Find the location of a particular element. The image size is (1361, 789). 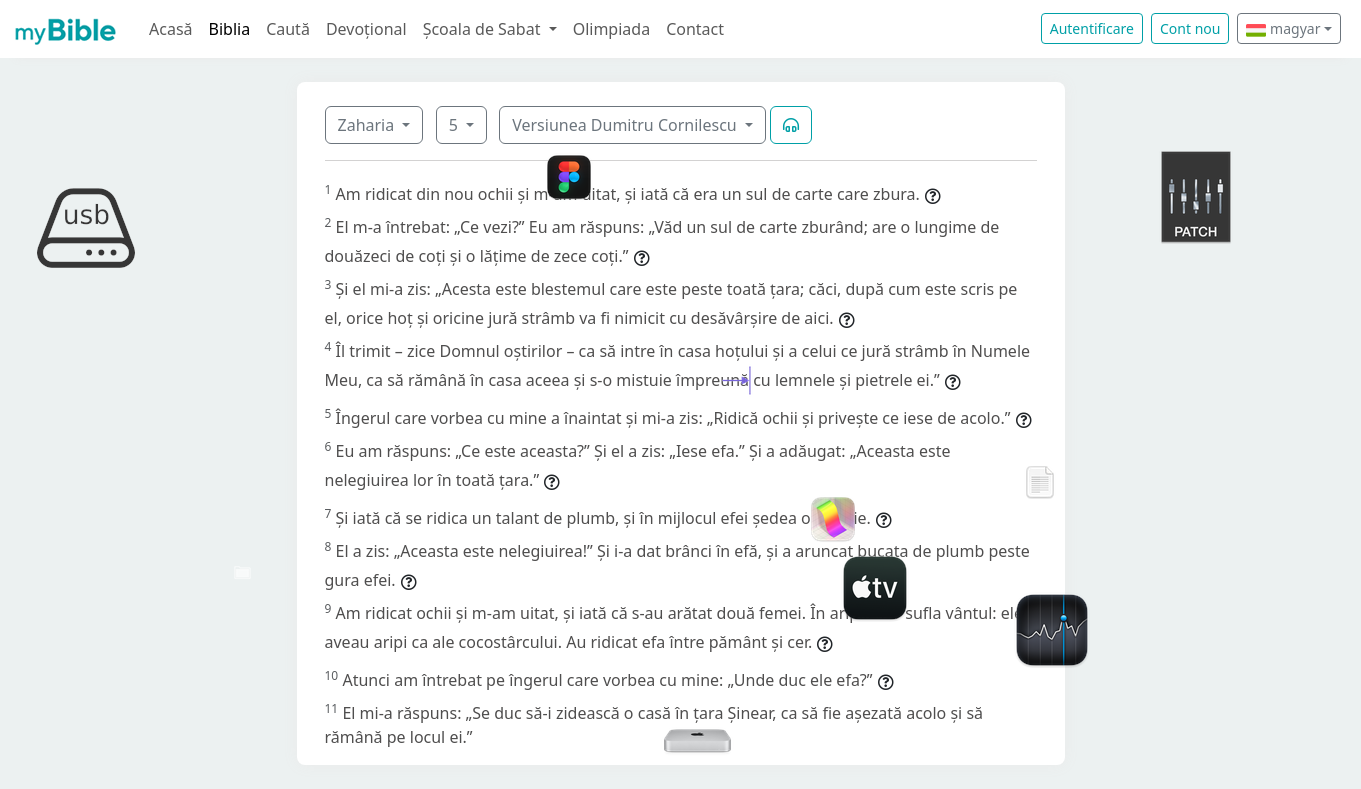

open grapher to plot mathematical equations is located at coordinates (833, 519).